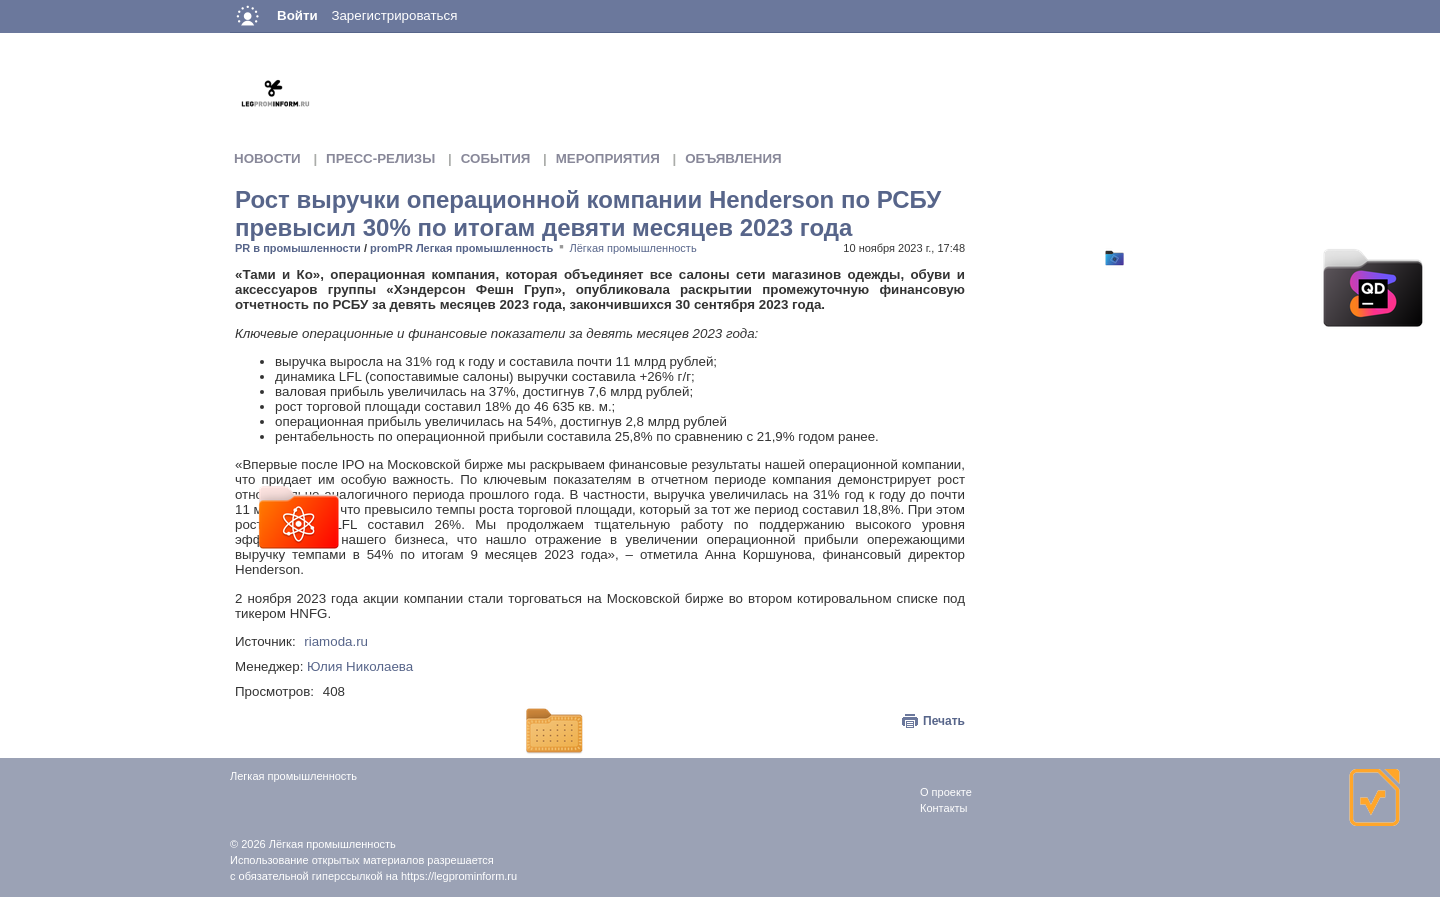 This screenshot has width=1440, height=898. What do you see at coordinates (554, 732) in the screenshot?
I see `open the eatbiscuit application folder` at bounding box center [554, 732].